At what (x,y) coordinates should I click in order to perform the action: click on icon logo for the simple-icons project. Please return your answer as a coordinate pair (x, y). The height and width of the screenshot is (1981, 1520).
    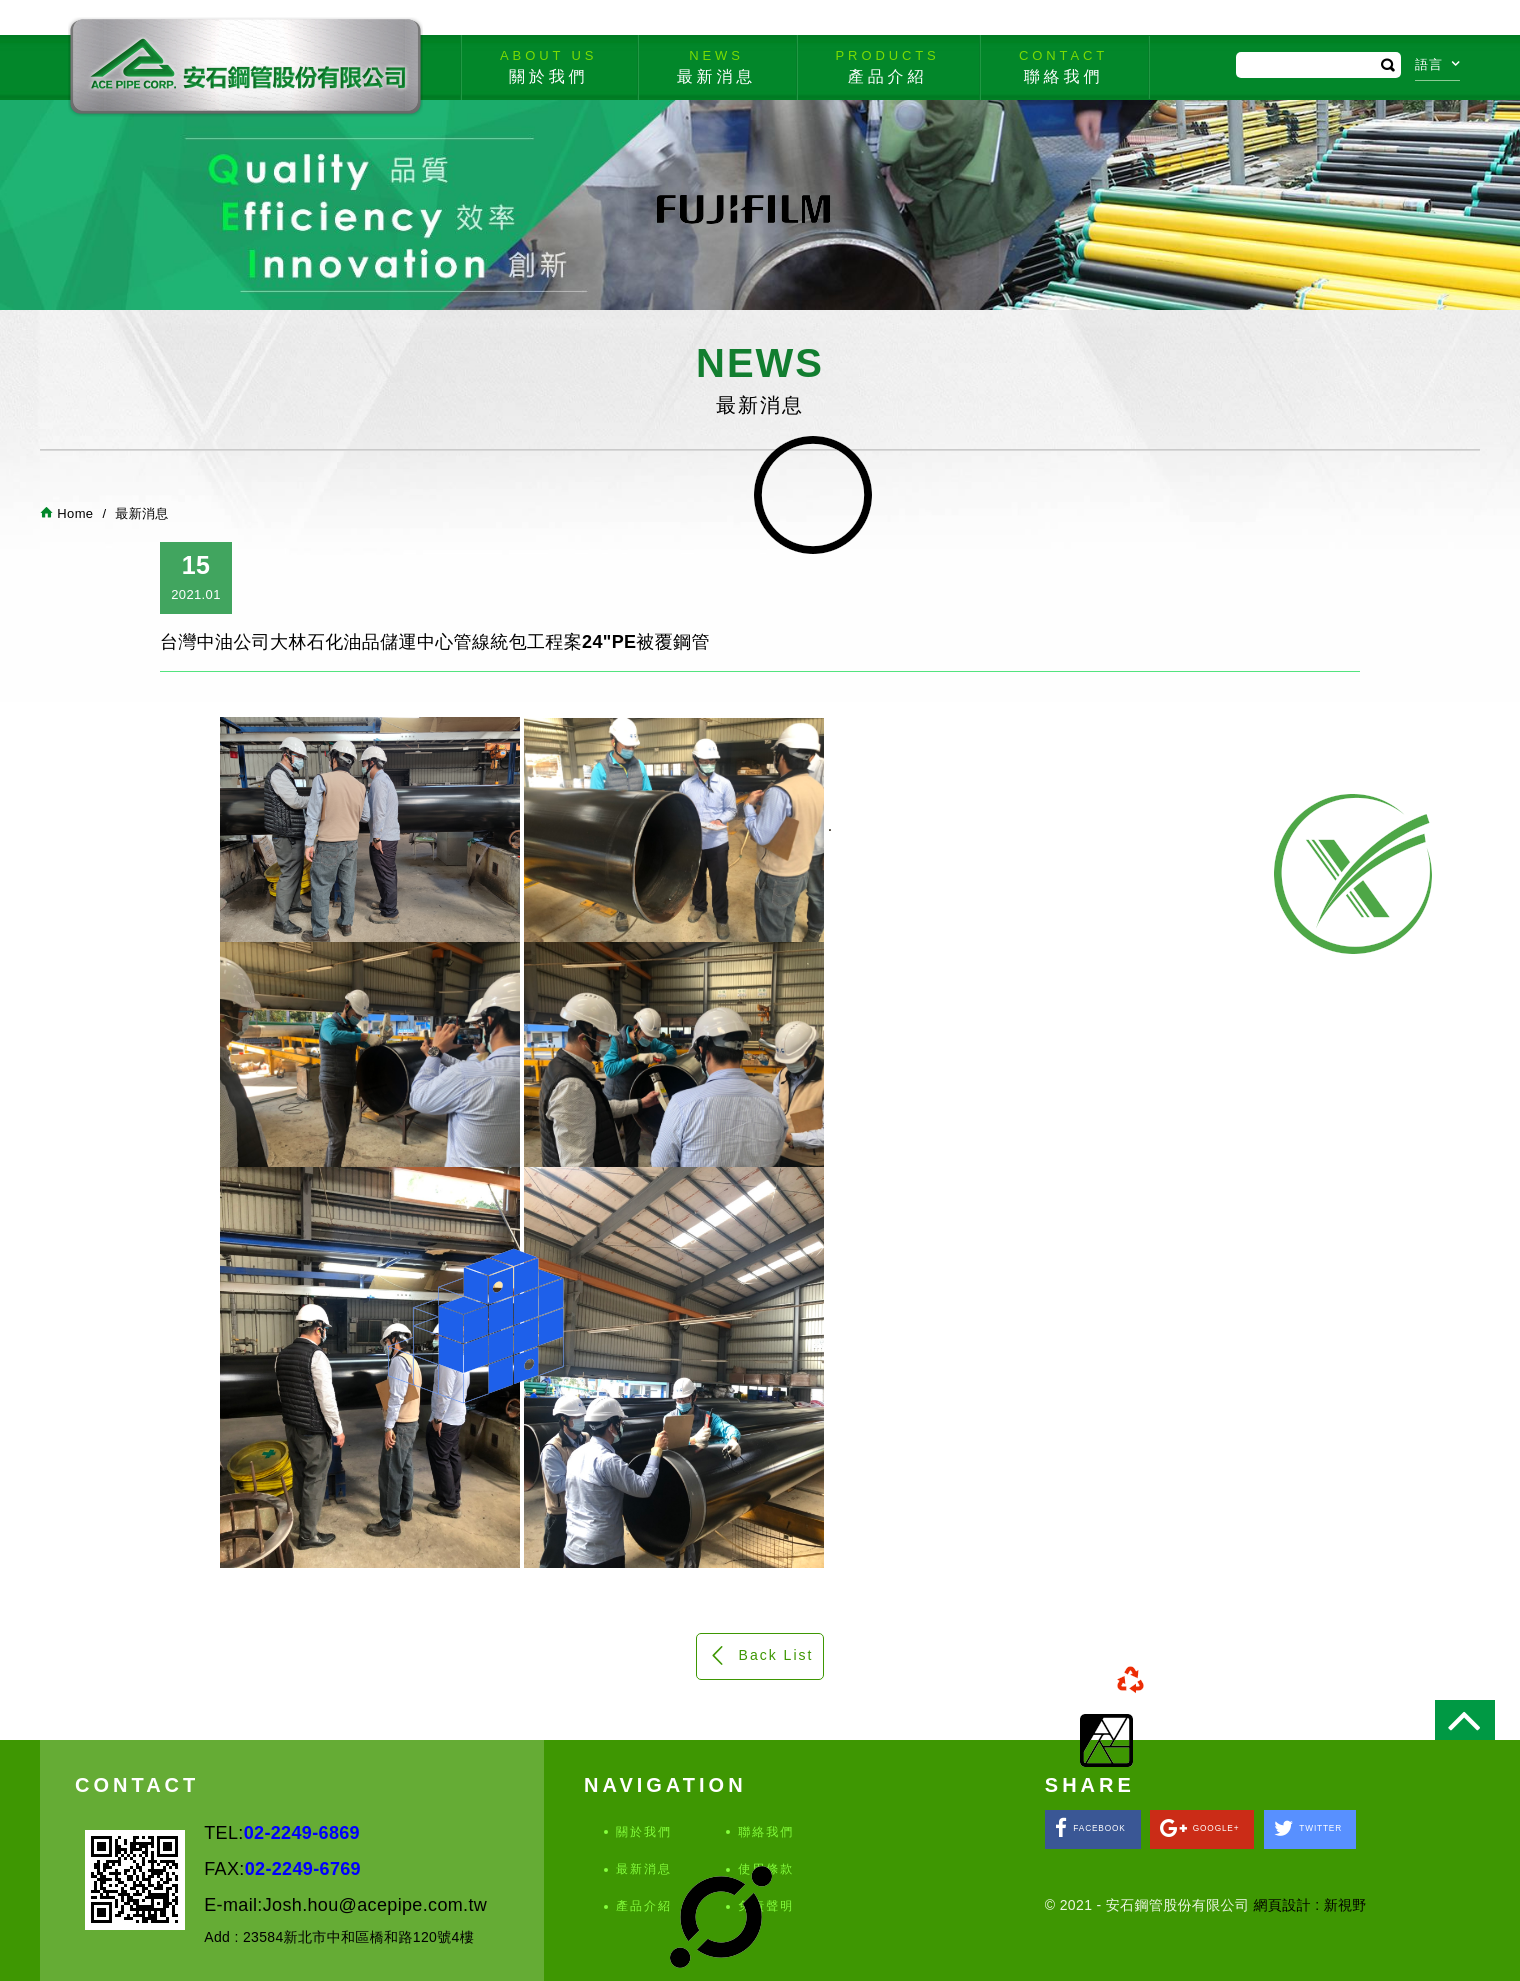
    Looking at the image, I should click on (721, 1917).